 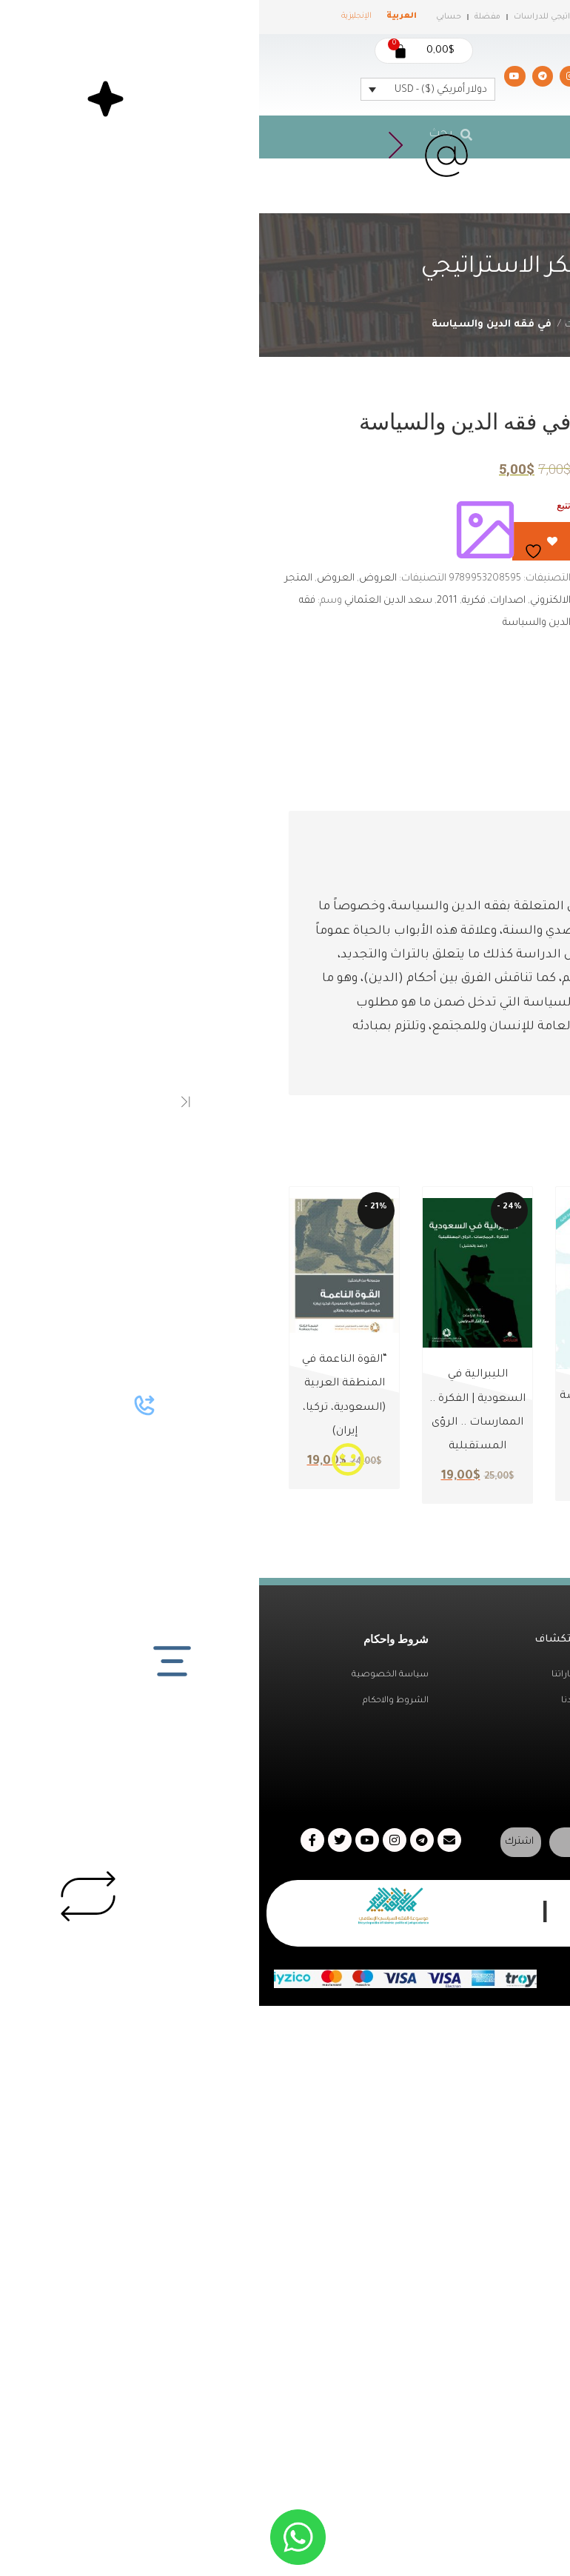 What do you see at coordinates (105, 98) in the screenshot?
I see `indicates a special or featured item` at bounding box center [105, 98].